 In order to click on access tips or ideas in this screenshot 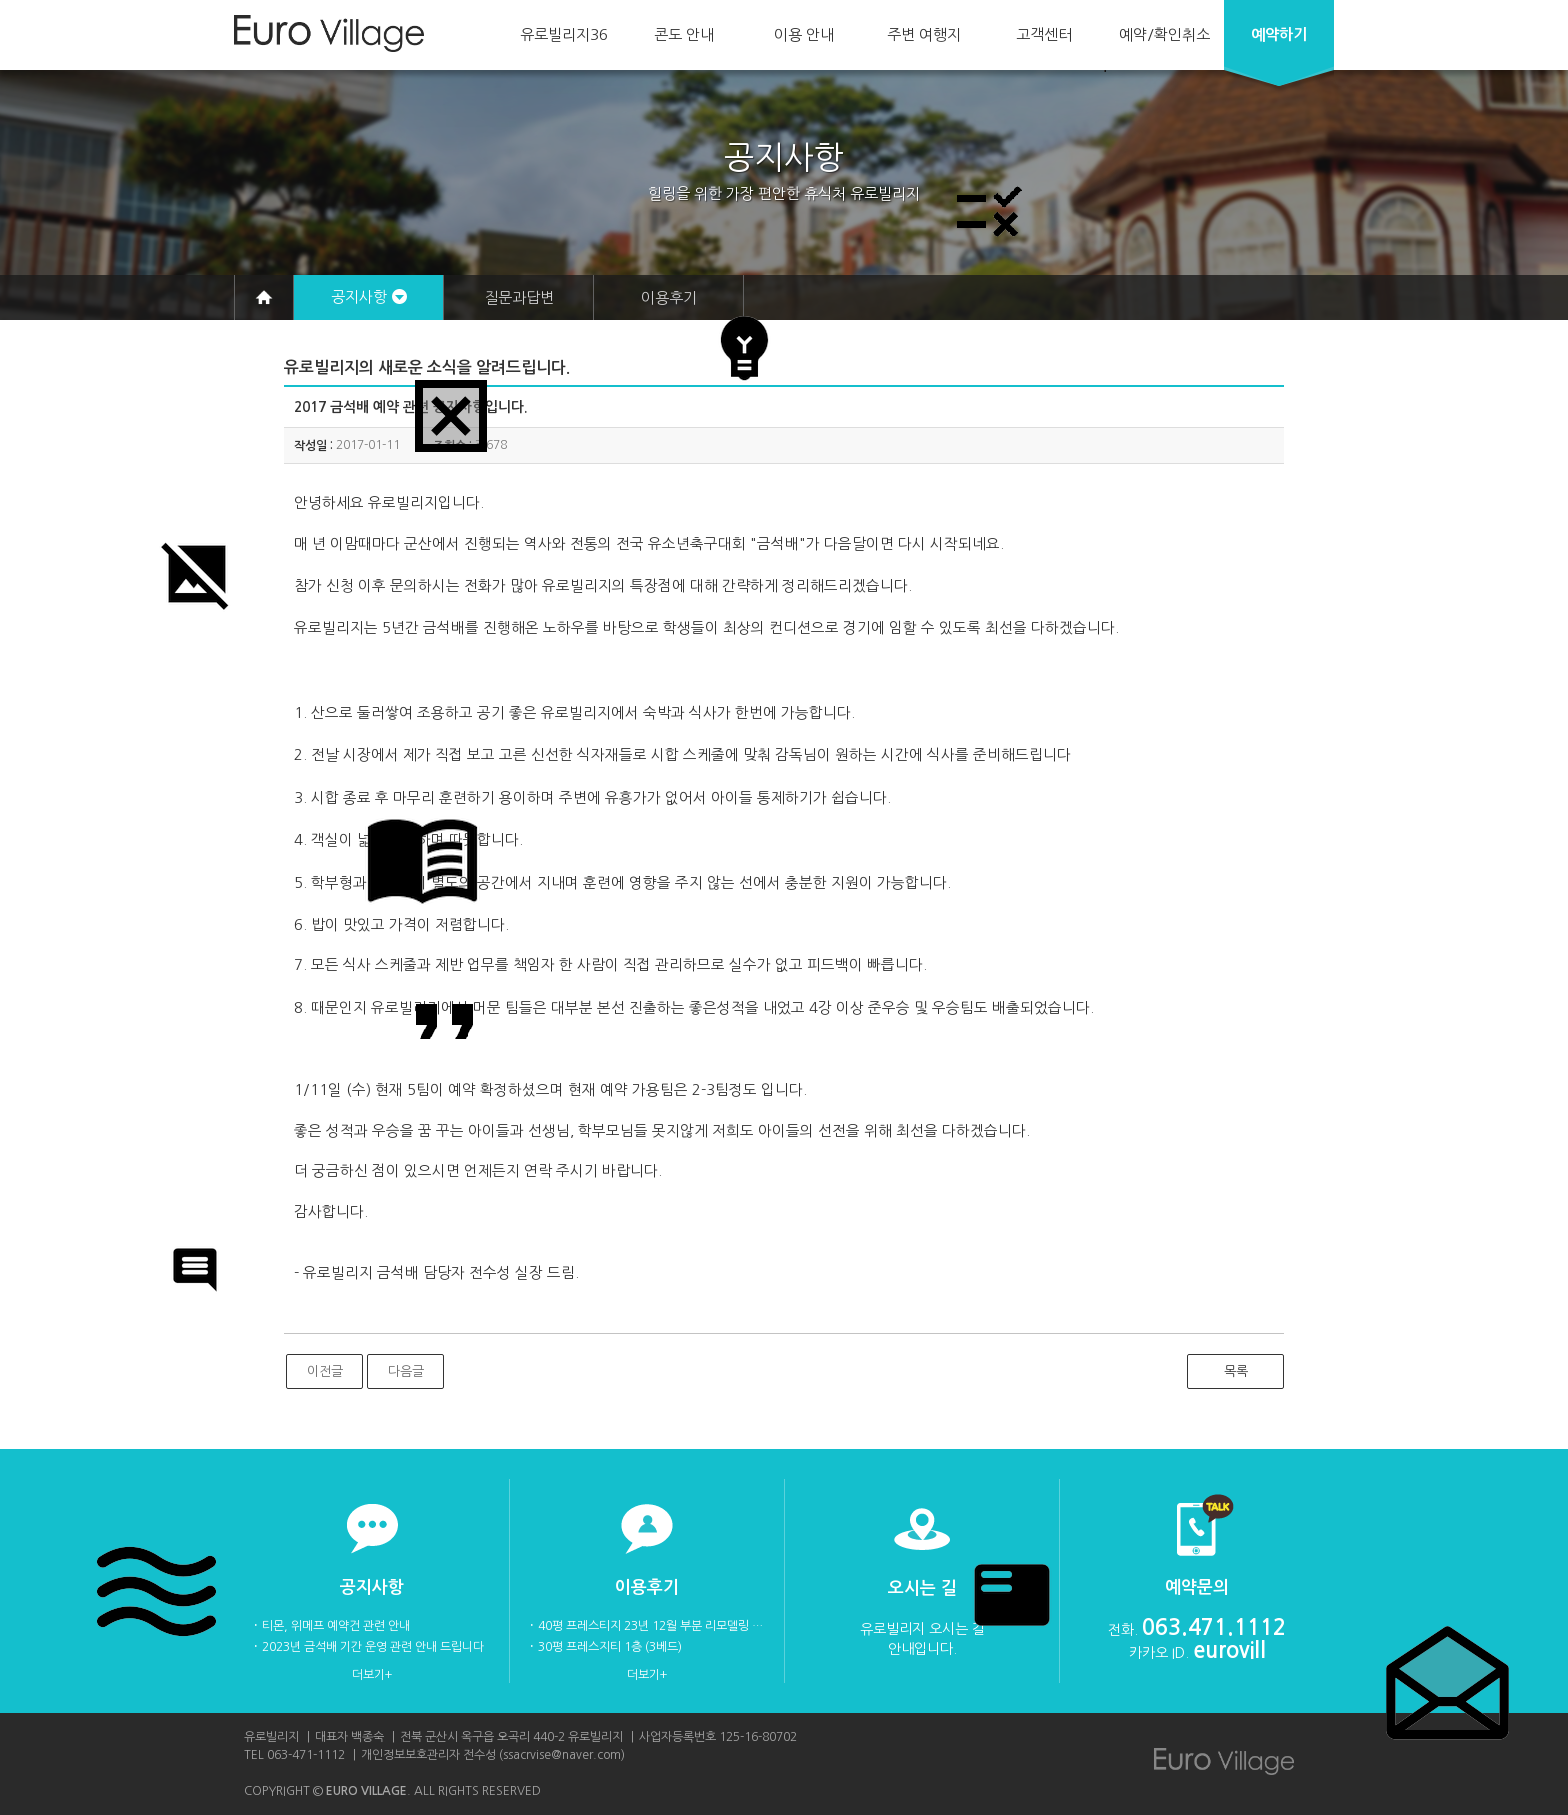, I will do `click(744, 346)`.